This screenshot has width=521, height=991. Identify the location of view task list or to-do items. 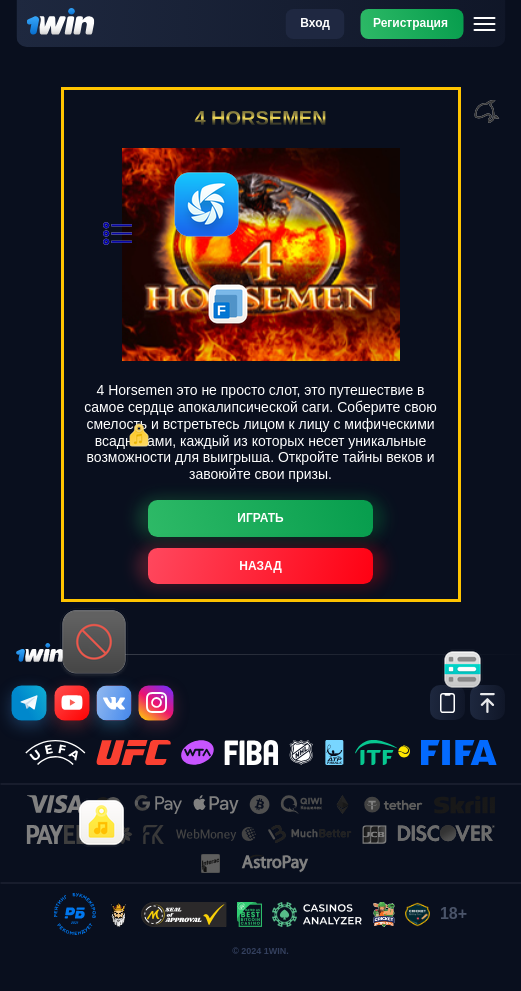
(117, 232).